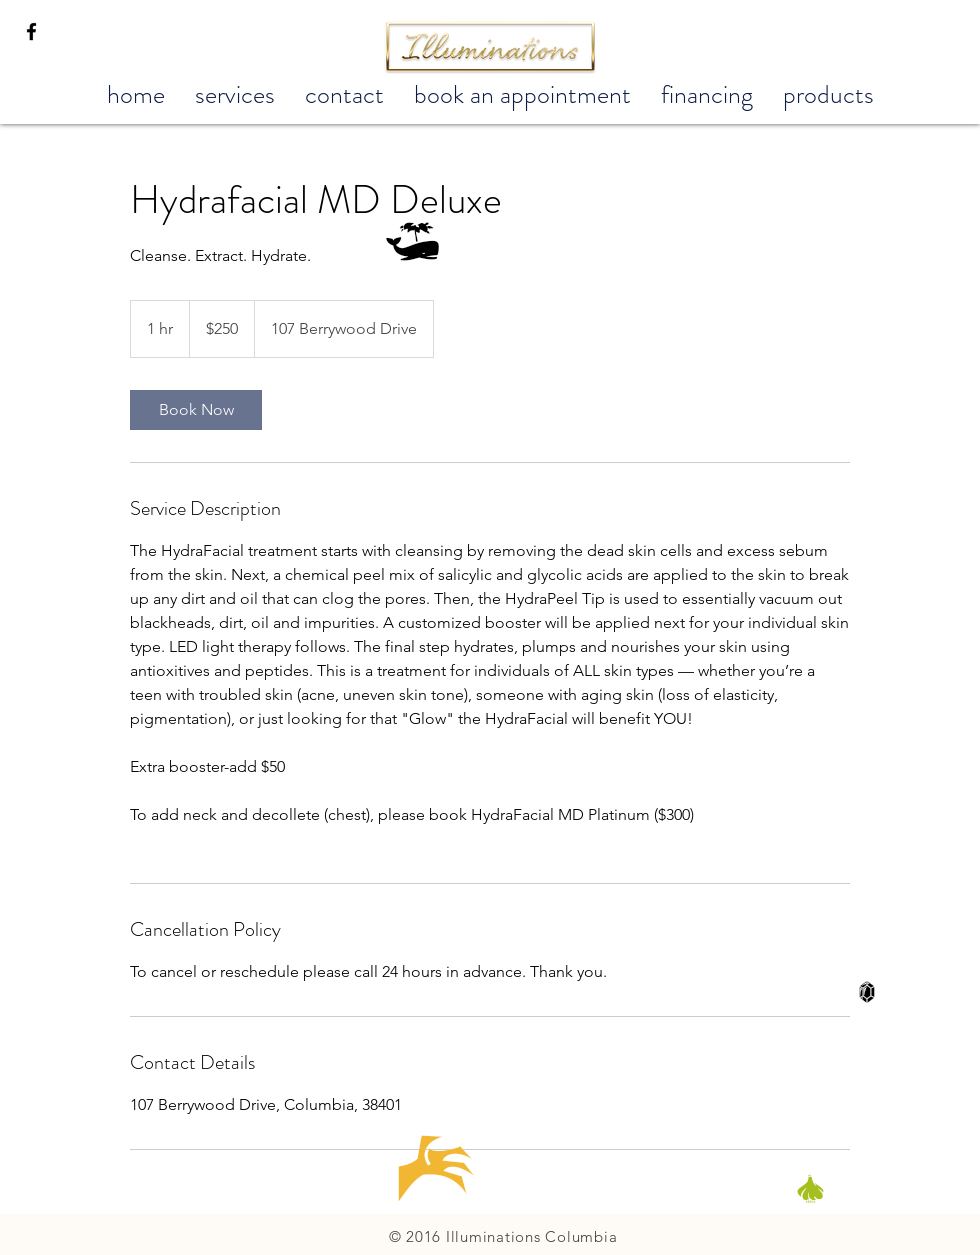 This screenshot has height=1255, width=980. Describe the element at coordinates (867, 992) in the screenshot. I see `collect or spend in-game currency` at that location.